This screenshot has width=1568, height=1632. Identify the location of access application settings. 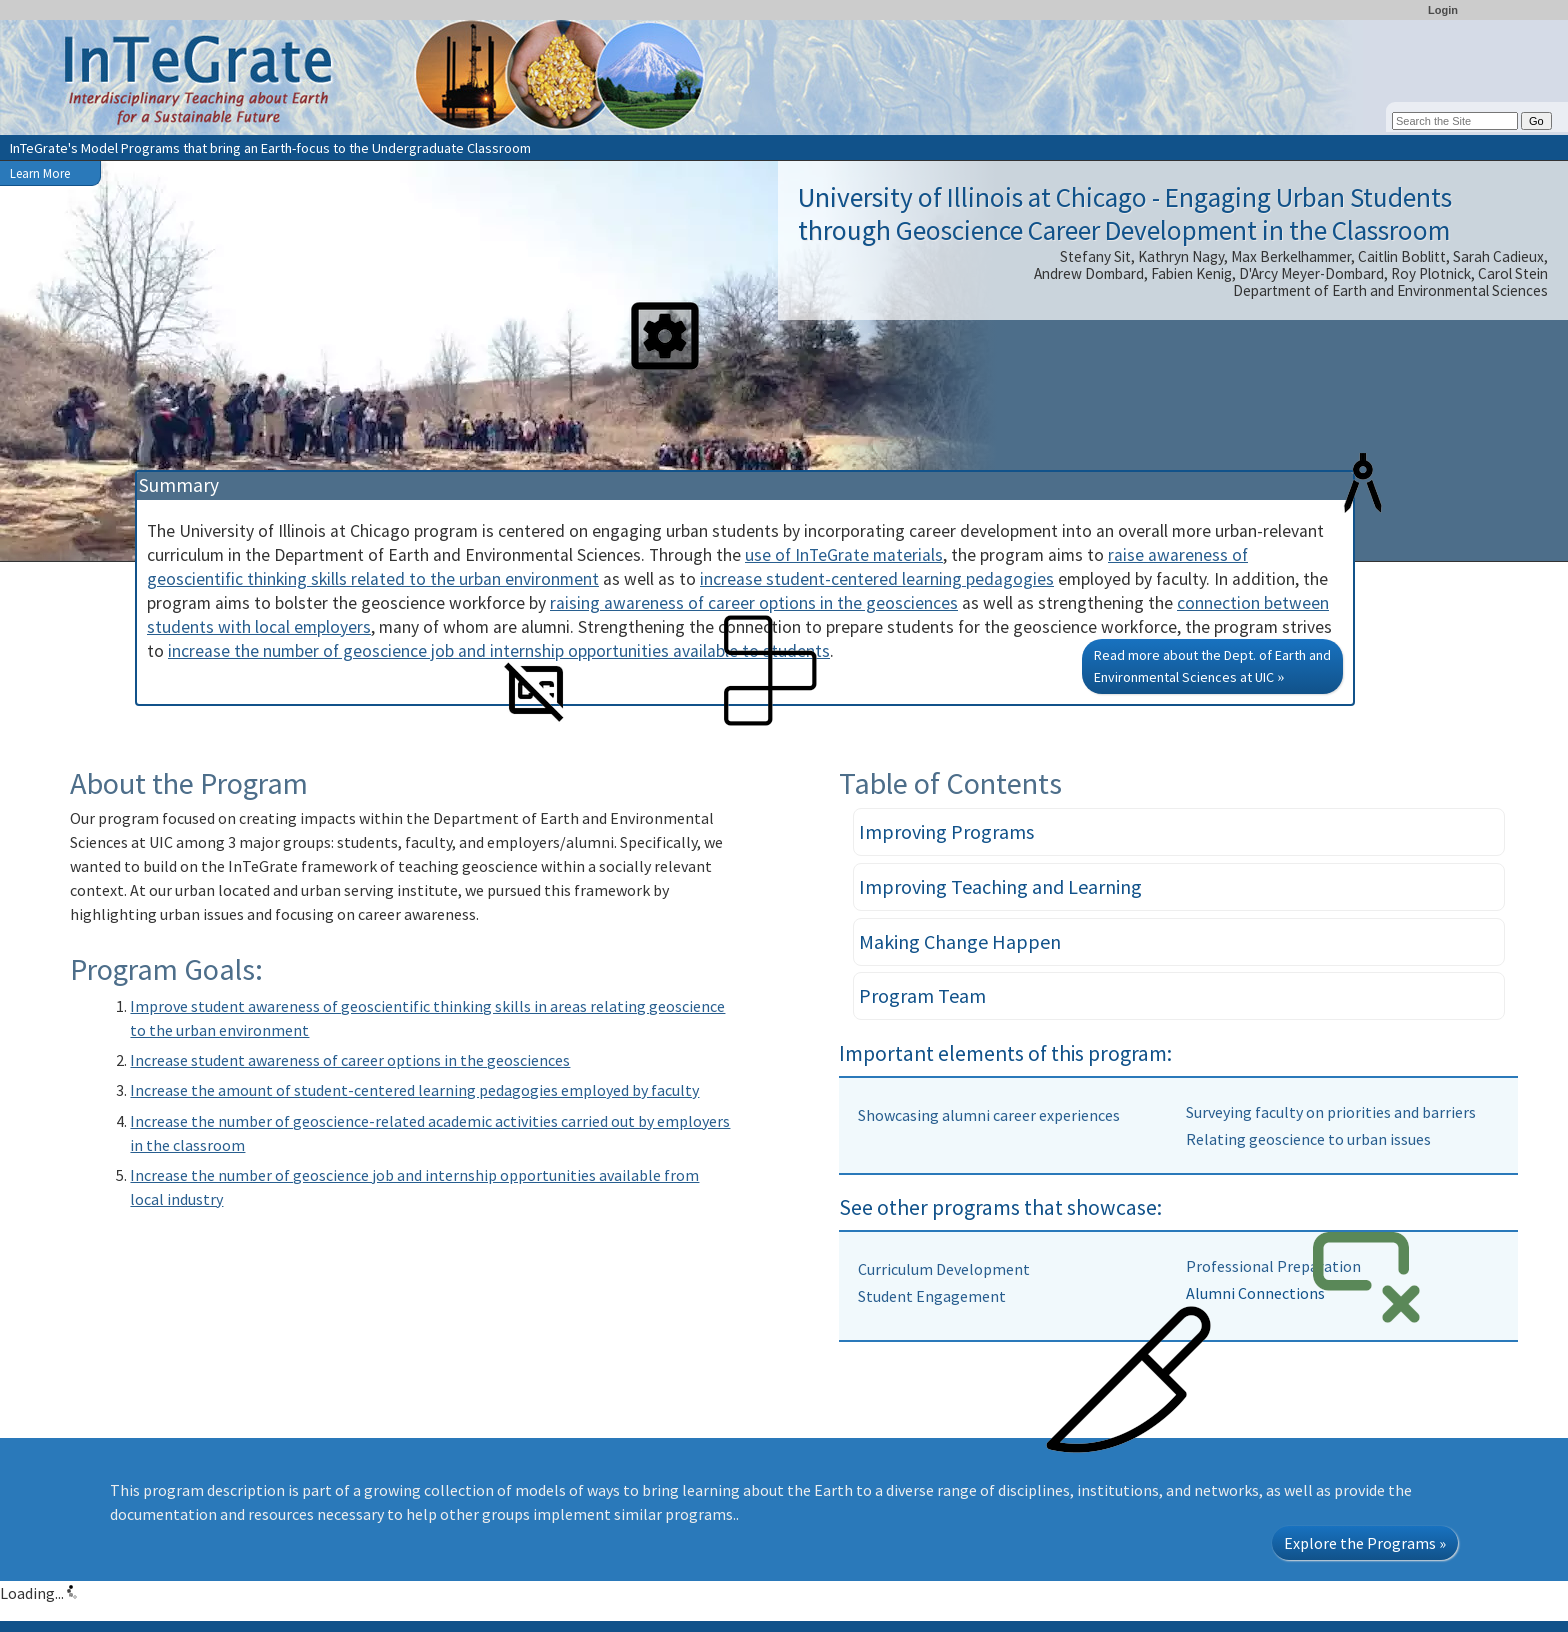
(665, 336).